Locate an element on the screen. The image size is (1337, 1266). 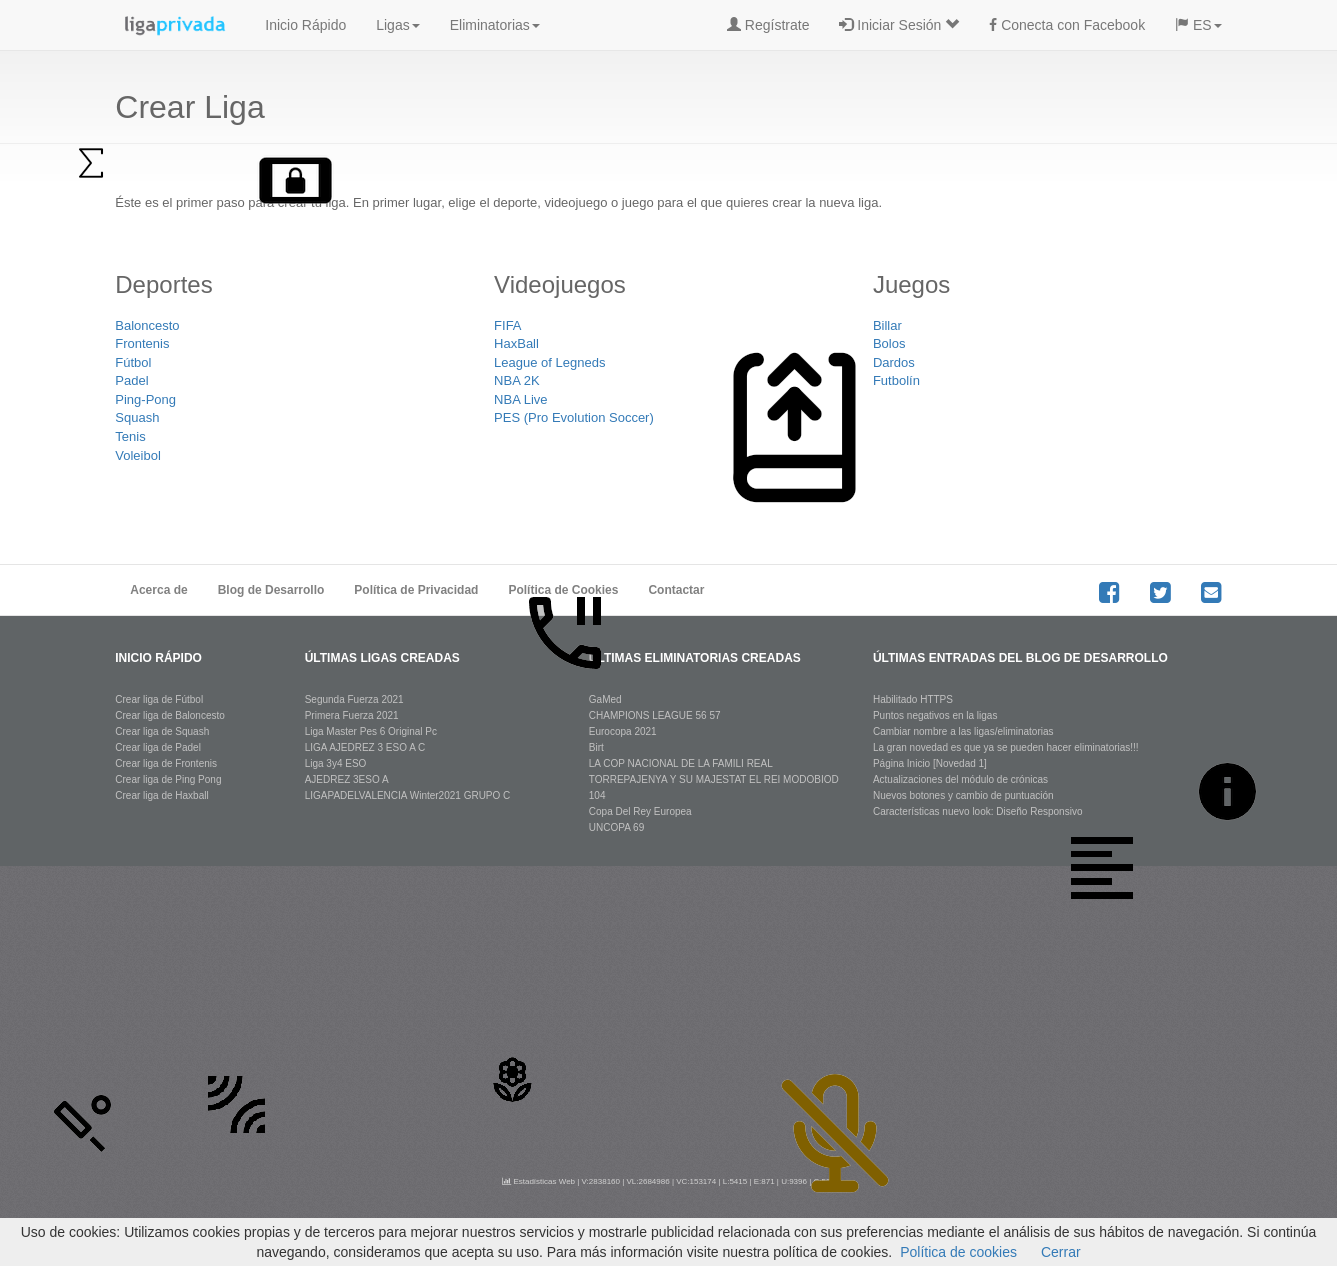
find nearby florists or flower shops is located at coordinates (512, 1080).